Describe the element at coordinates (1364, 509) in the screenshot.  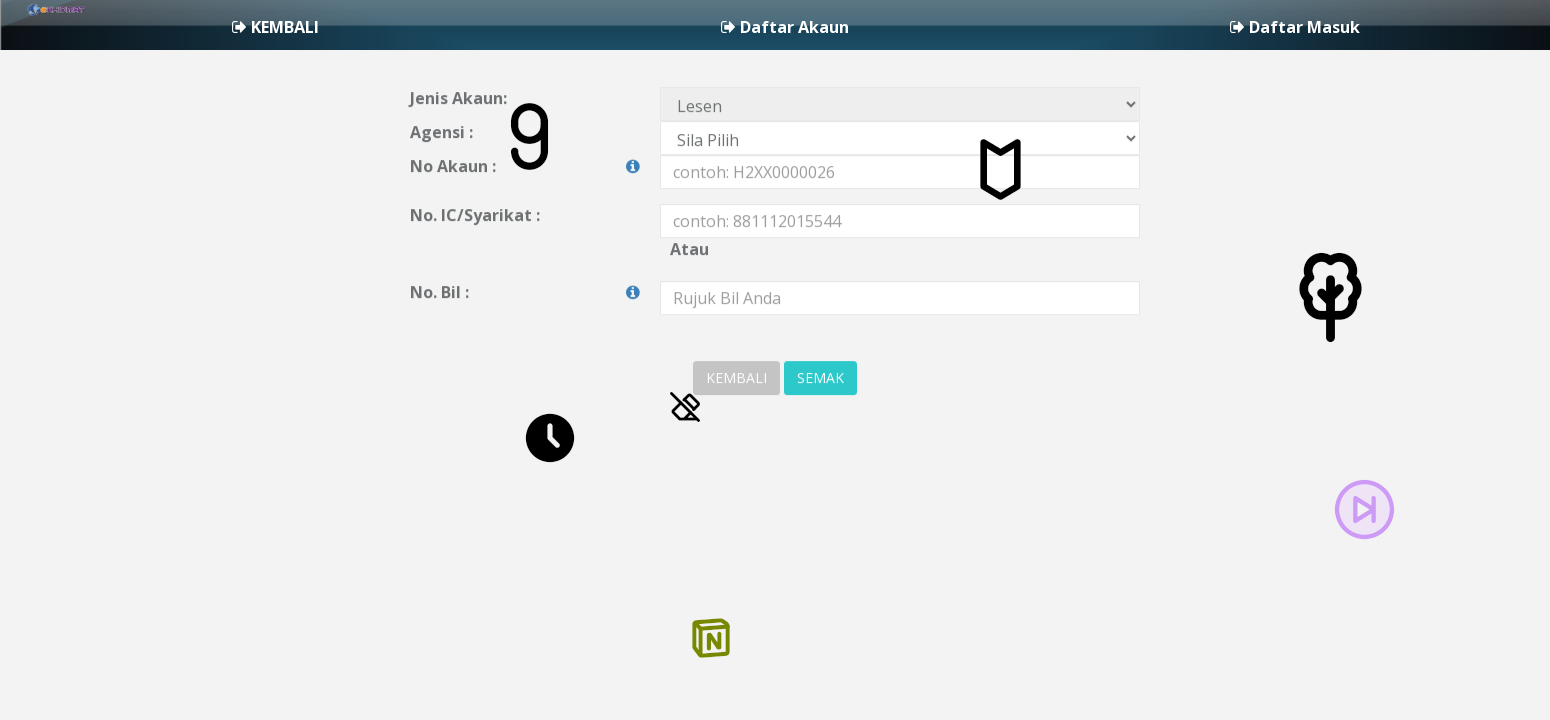
I see `skip to next track` at that location.